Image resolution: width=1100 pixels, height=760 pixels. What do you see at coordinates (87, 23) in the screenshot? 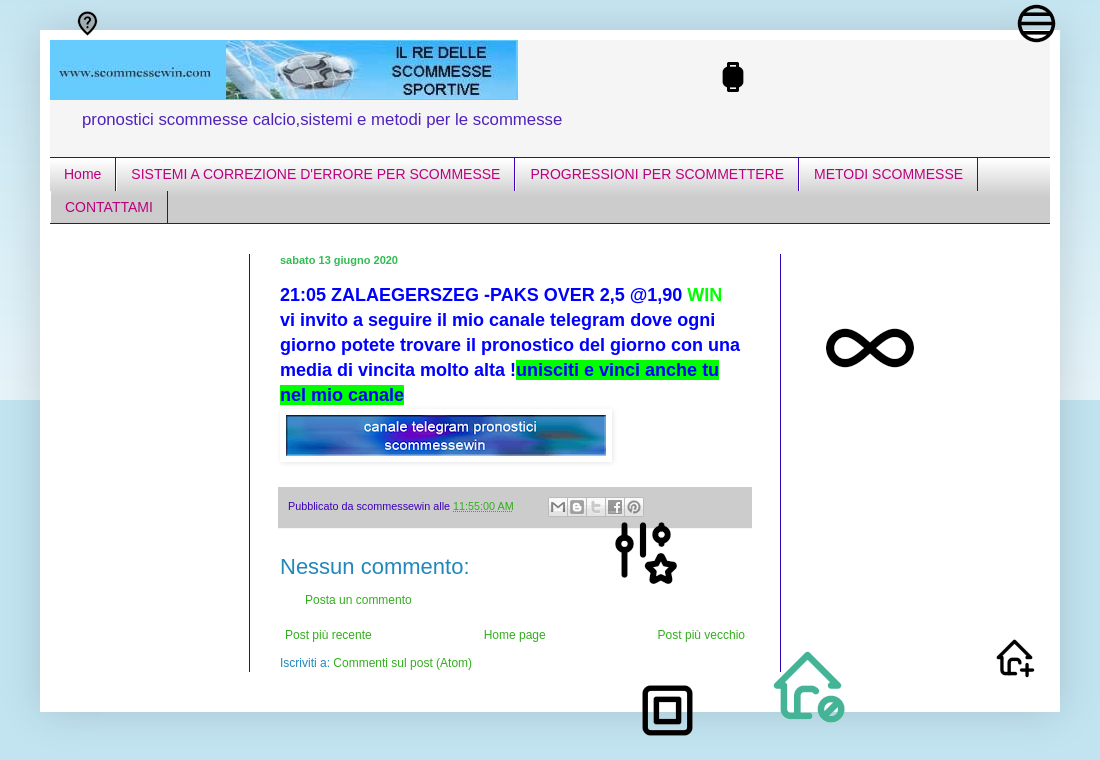
I see `unknown or unidentified location` at bounding box center [87, 23].